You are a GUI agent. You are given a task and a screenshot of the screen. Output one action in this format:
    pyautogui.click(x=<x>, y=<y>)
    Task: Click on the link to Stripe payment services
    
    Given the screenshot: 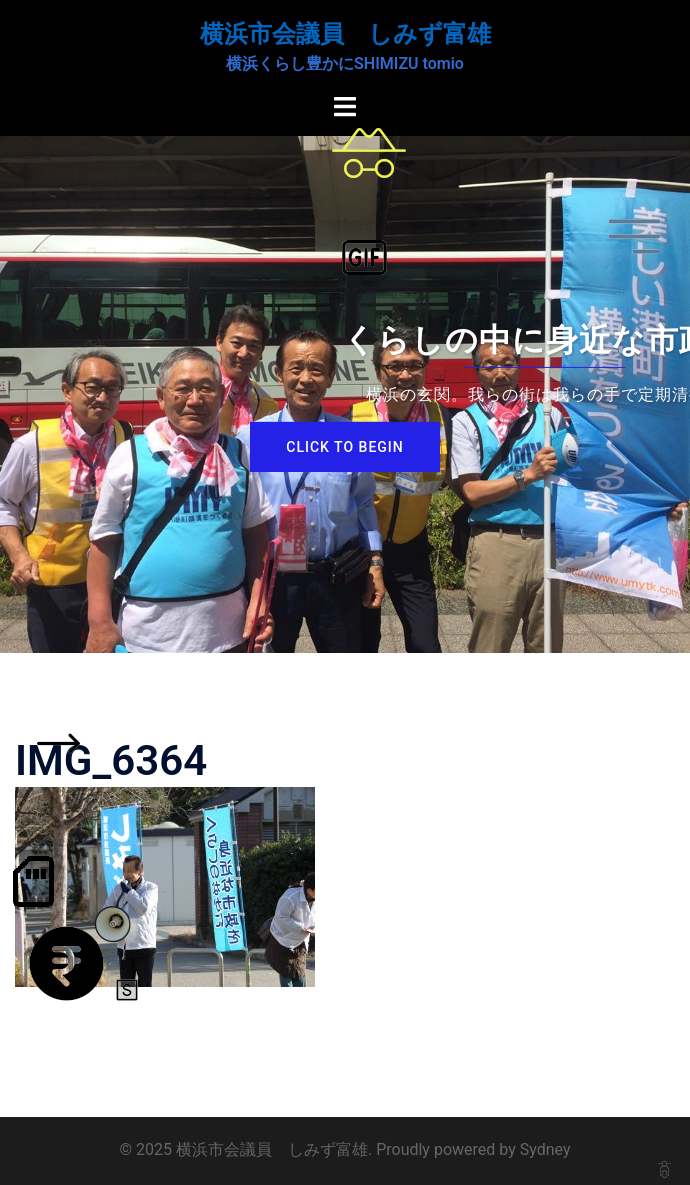 What is the action you would take?
    pyautogui.click(x=127, y=990)
    